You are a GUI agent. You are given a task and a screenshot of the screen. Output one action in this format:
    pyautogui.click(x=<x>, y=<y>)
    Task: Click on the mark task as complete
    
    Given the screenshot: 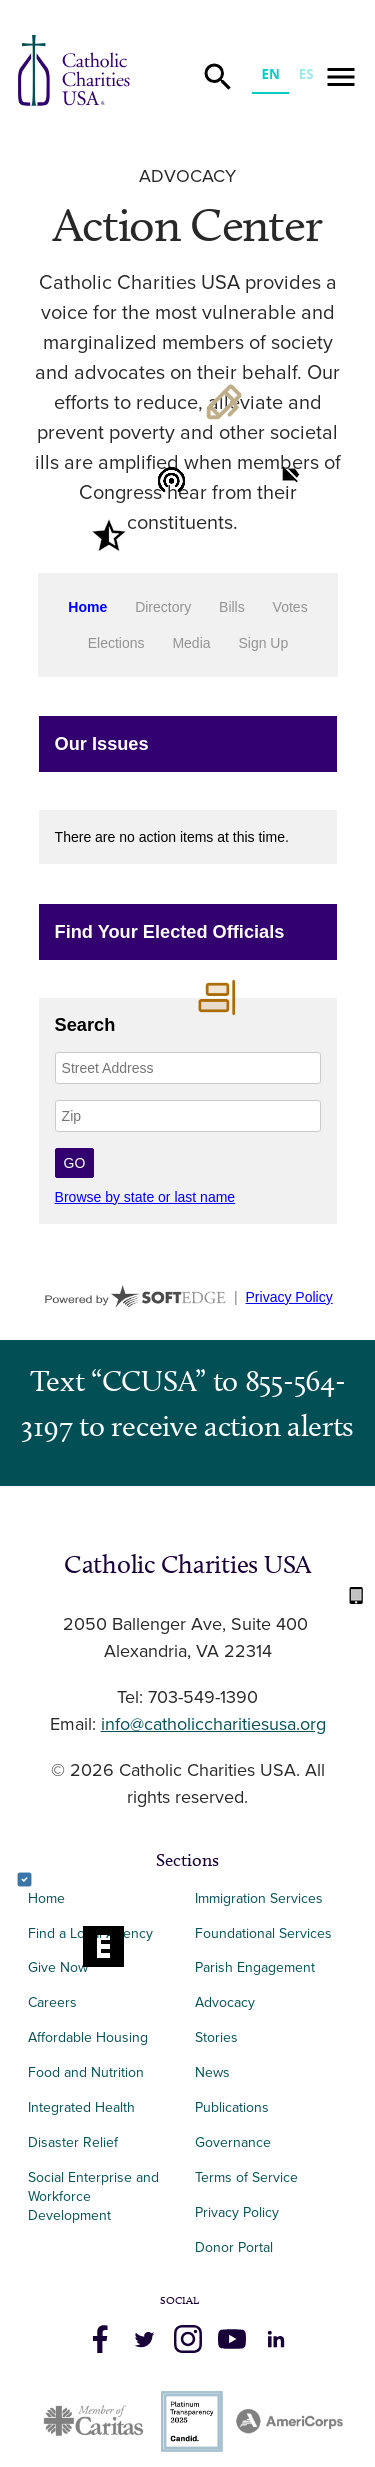 What is the action you would take?
    pyautogui.click(x=24, y=1879)
    